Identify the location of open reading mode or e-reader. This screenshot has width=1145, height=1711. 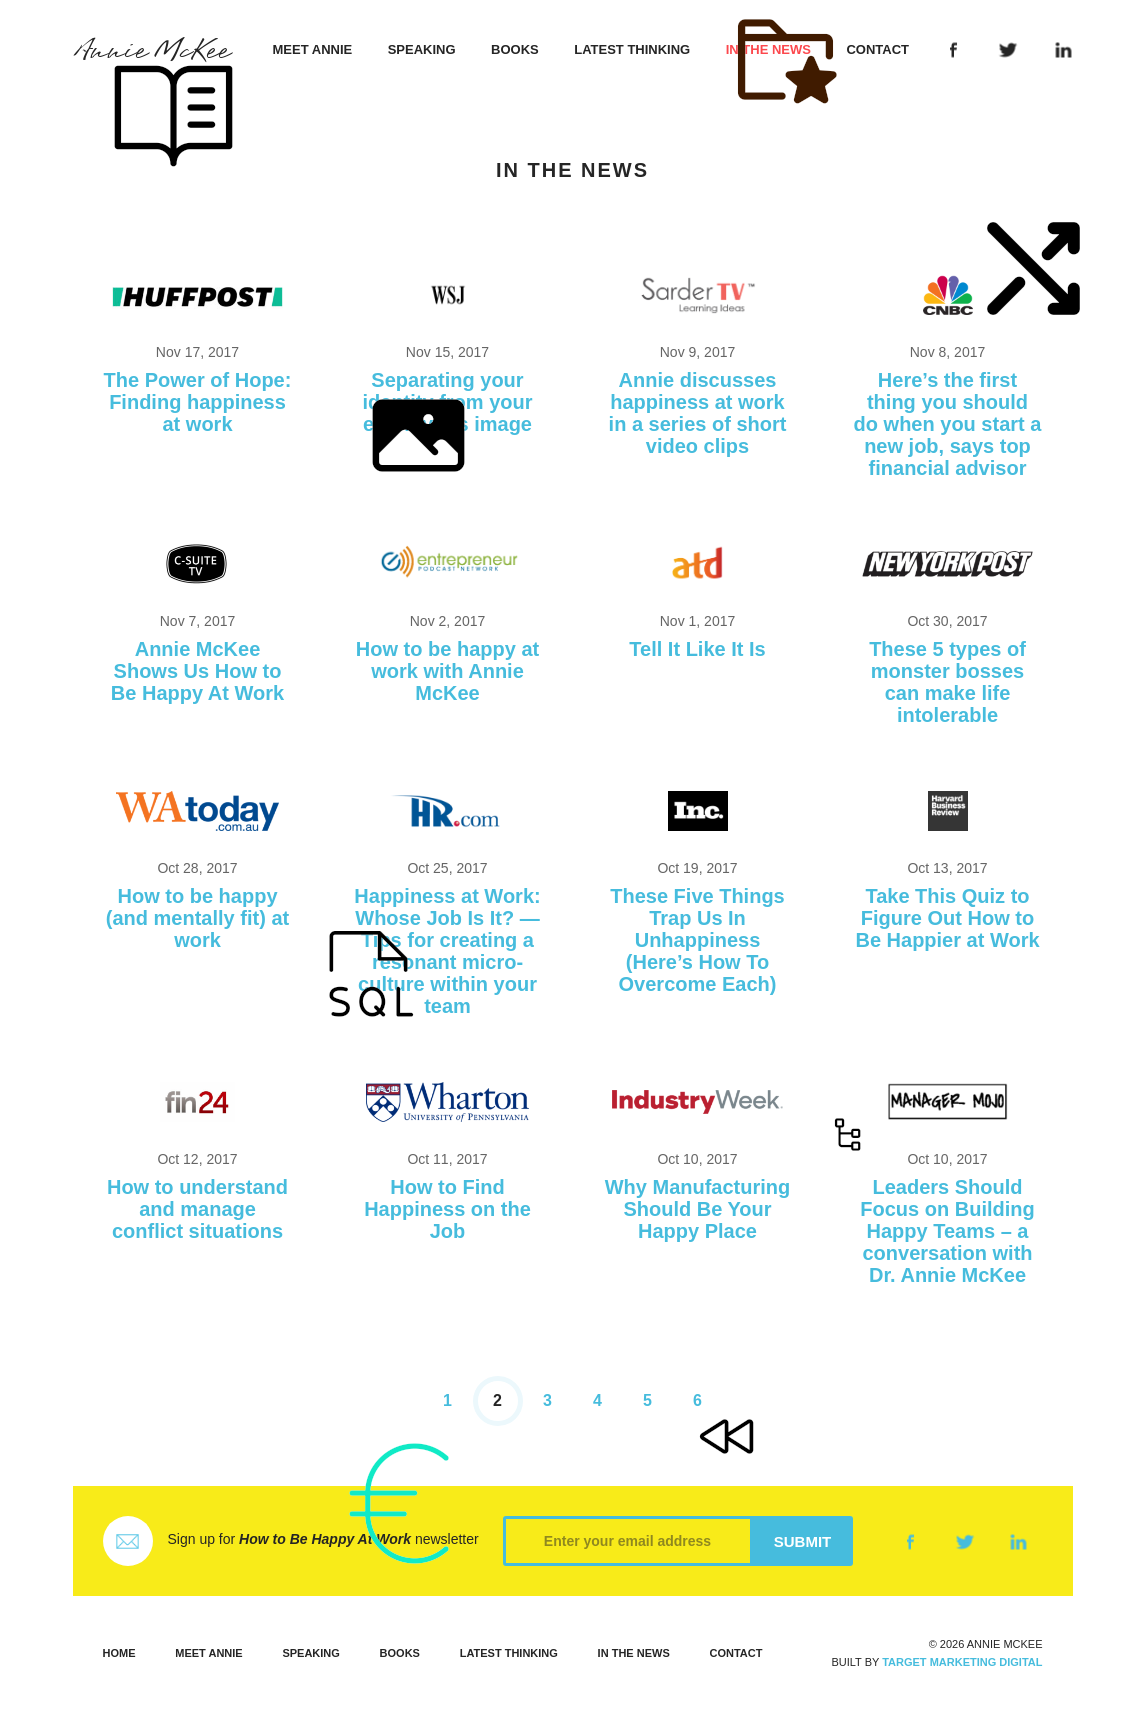
(173, 107).